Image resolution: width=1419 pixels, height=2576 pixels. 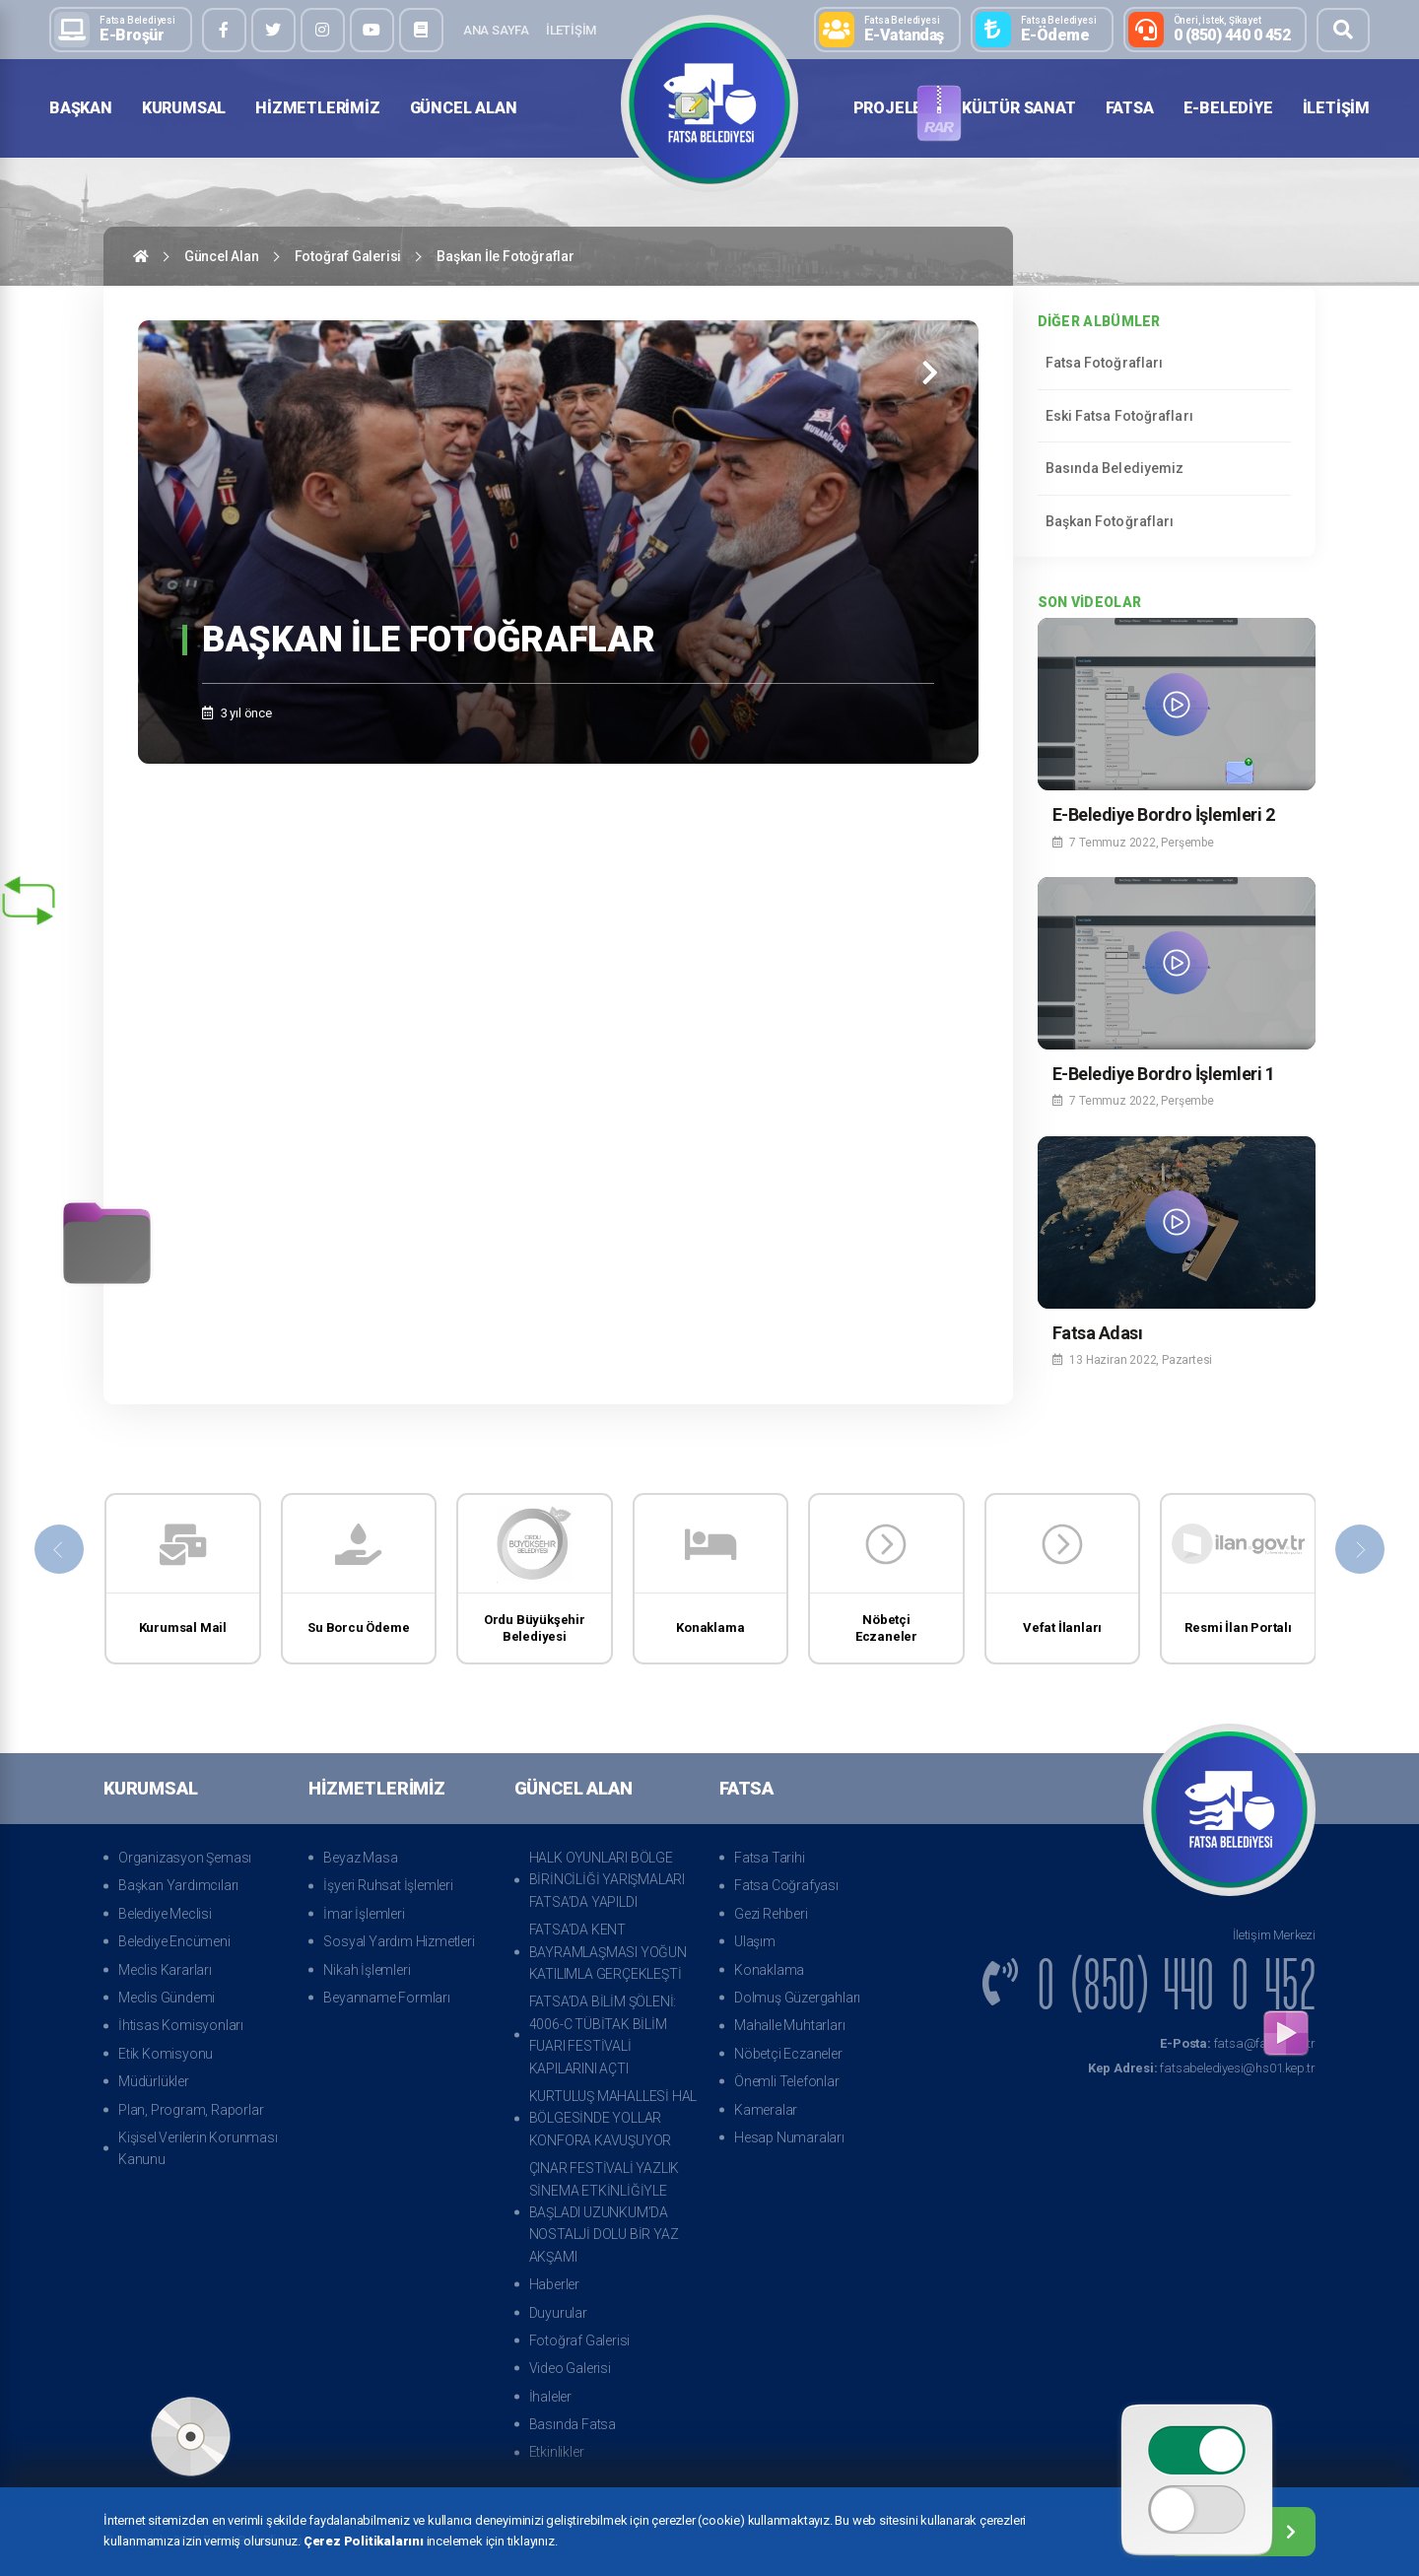 I want to click on sync or refresh mail messages, so click(x=29, y=901).